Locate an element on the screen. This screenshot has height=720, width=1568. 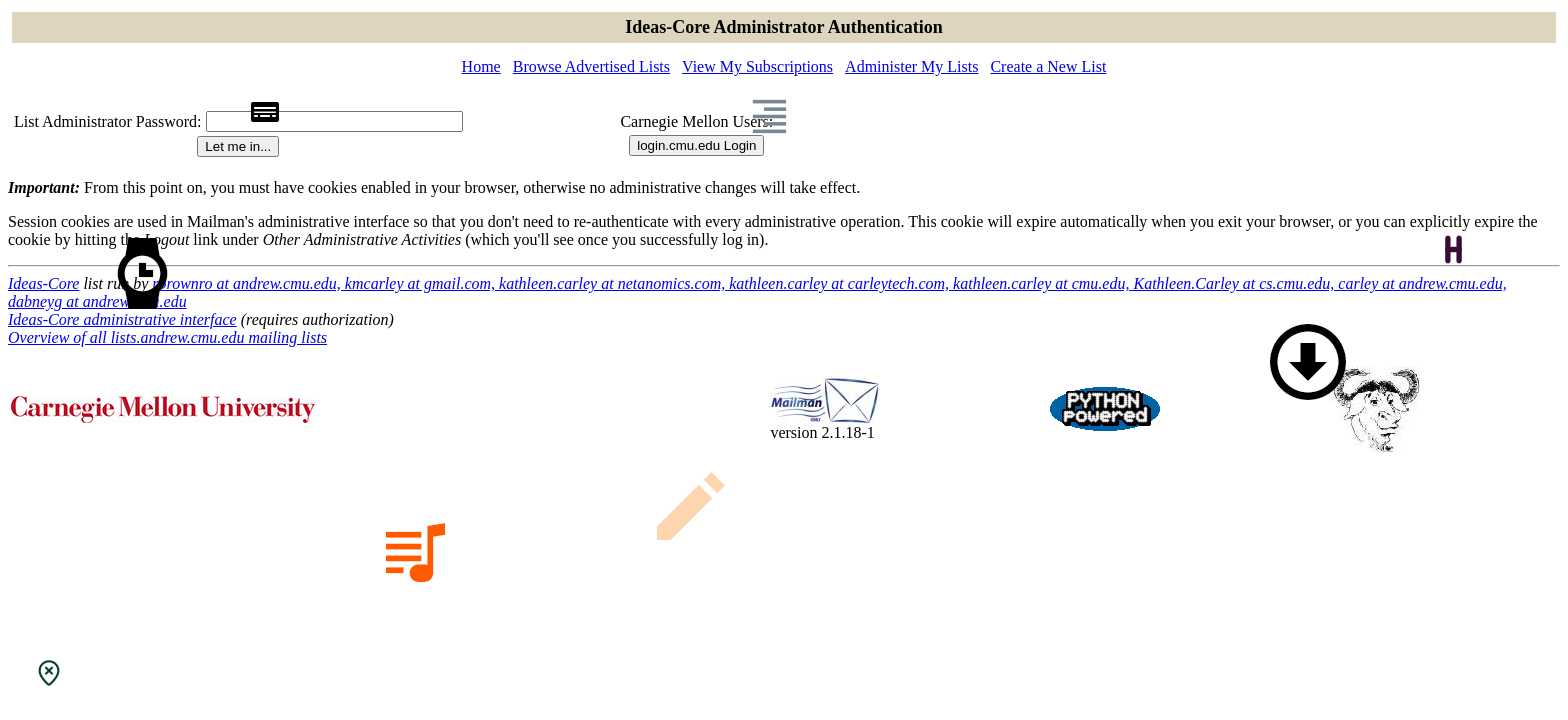
open the on-screen keyboard is located at coordinates (265, 112).